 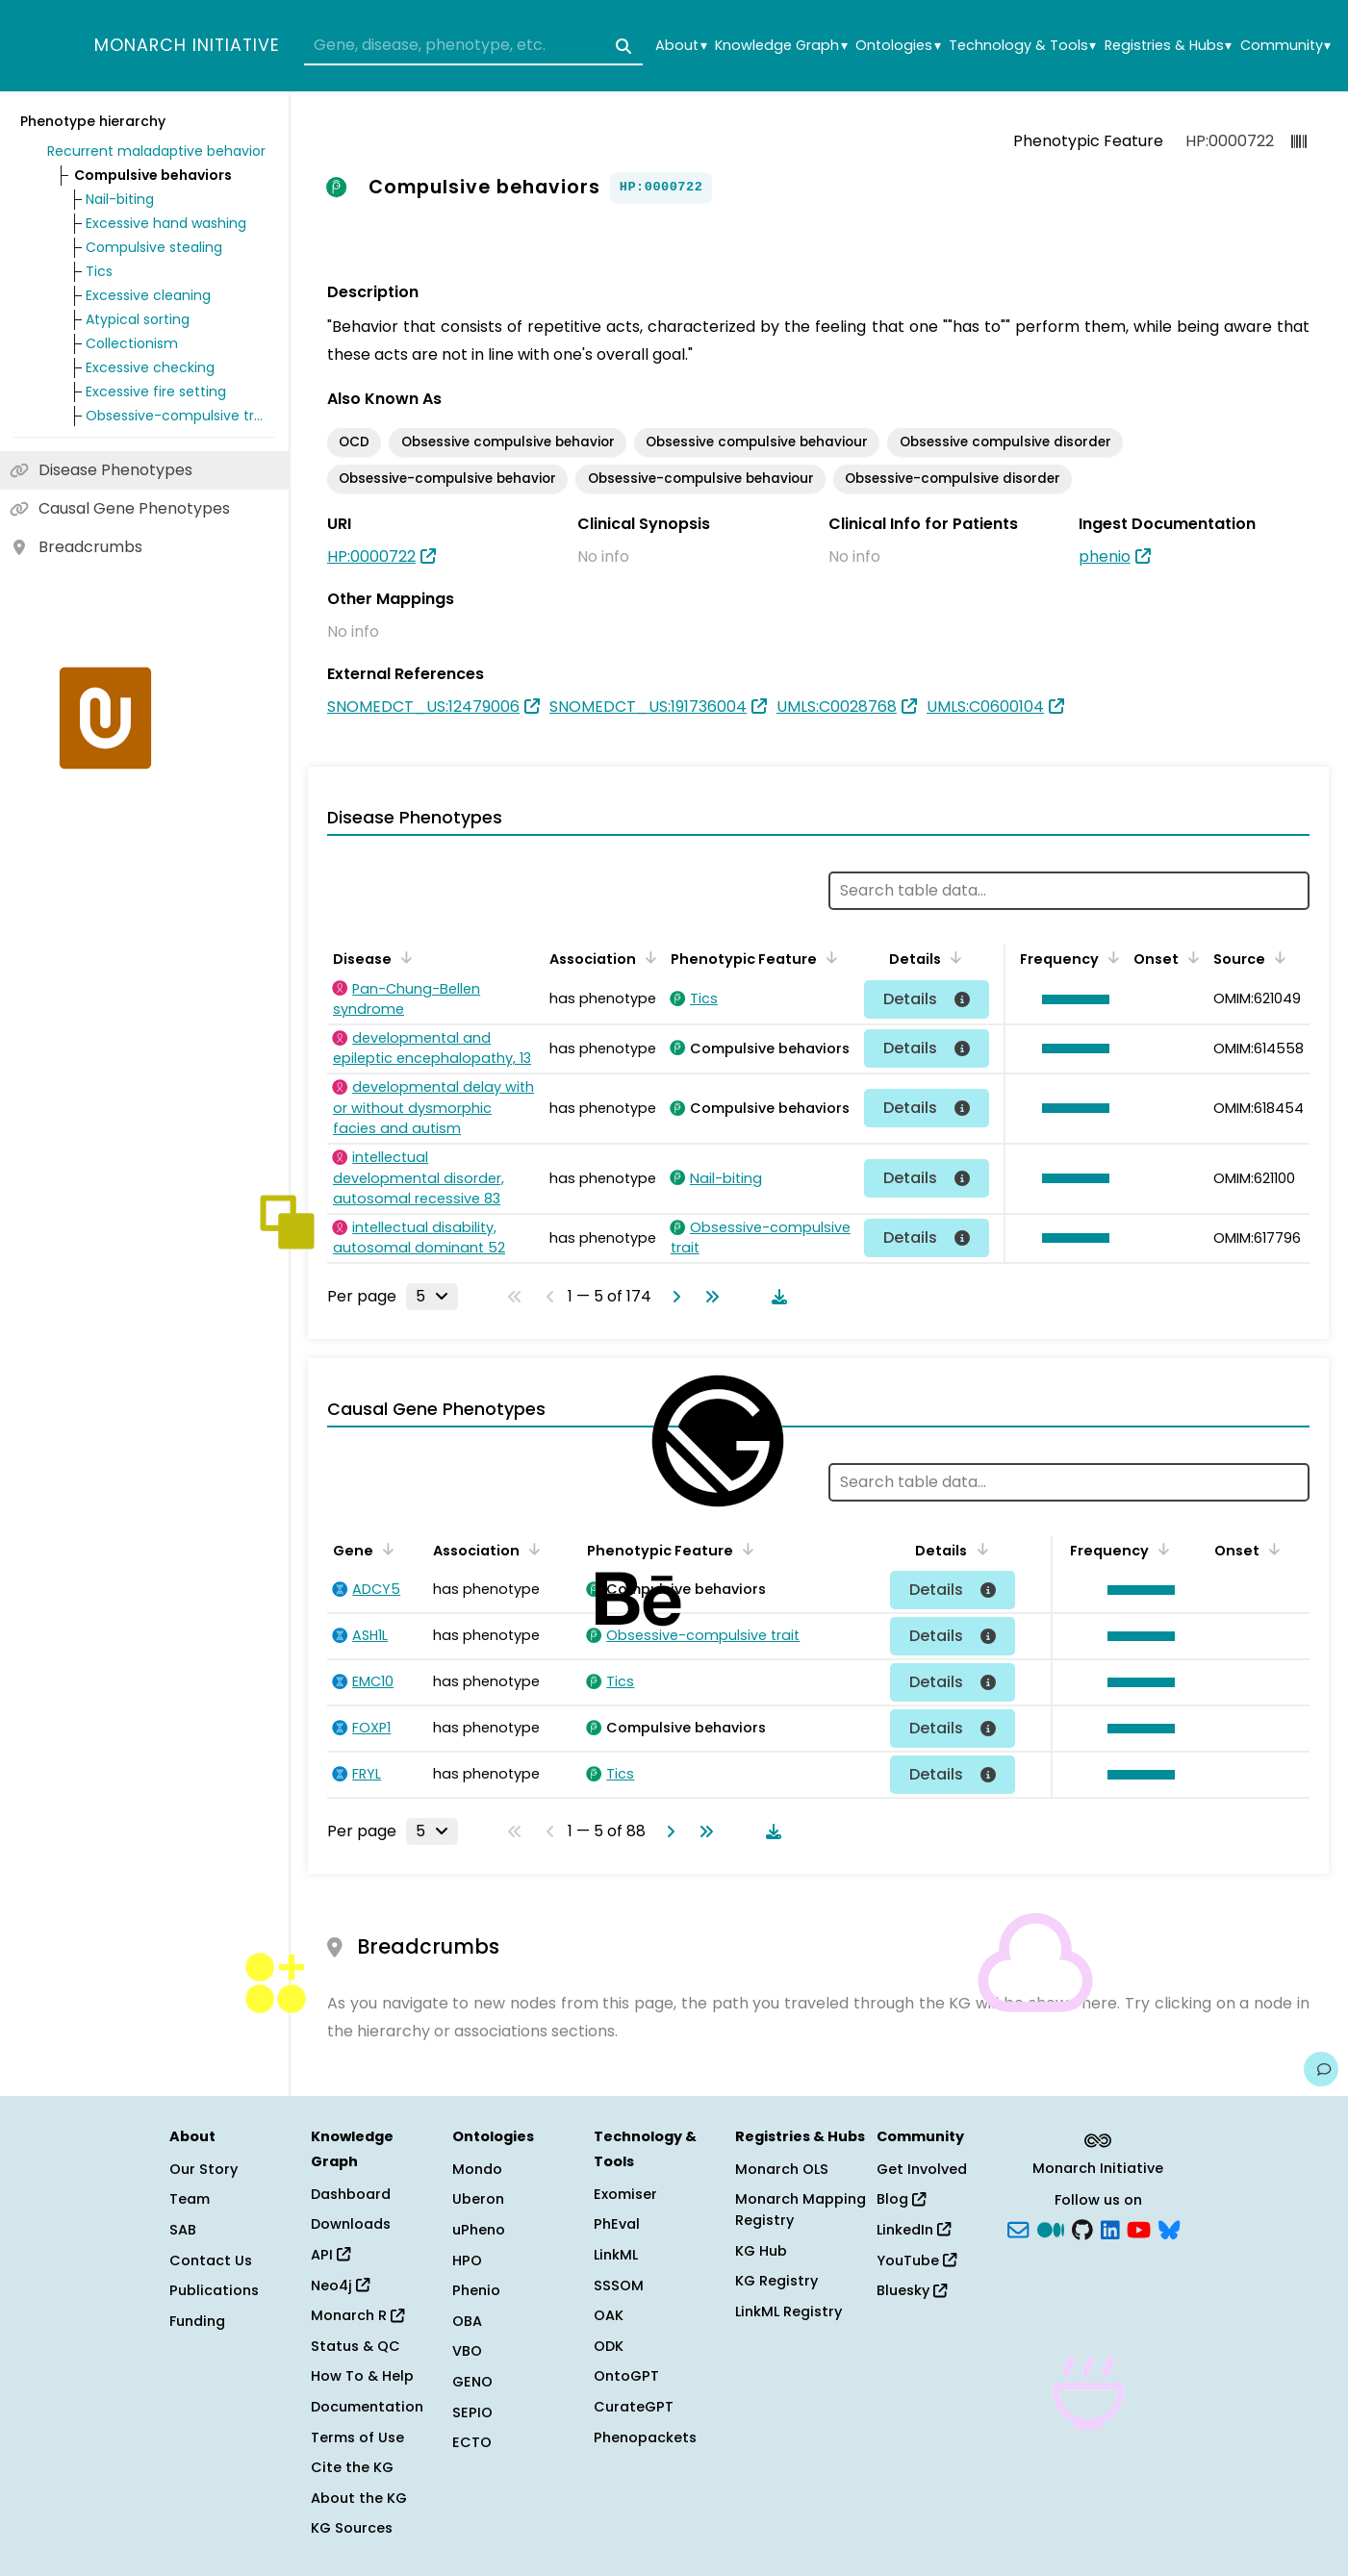 I want to click on send selected object backward one layer, so click(x=287, y=1222).